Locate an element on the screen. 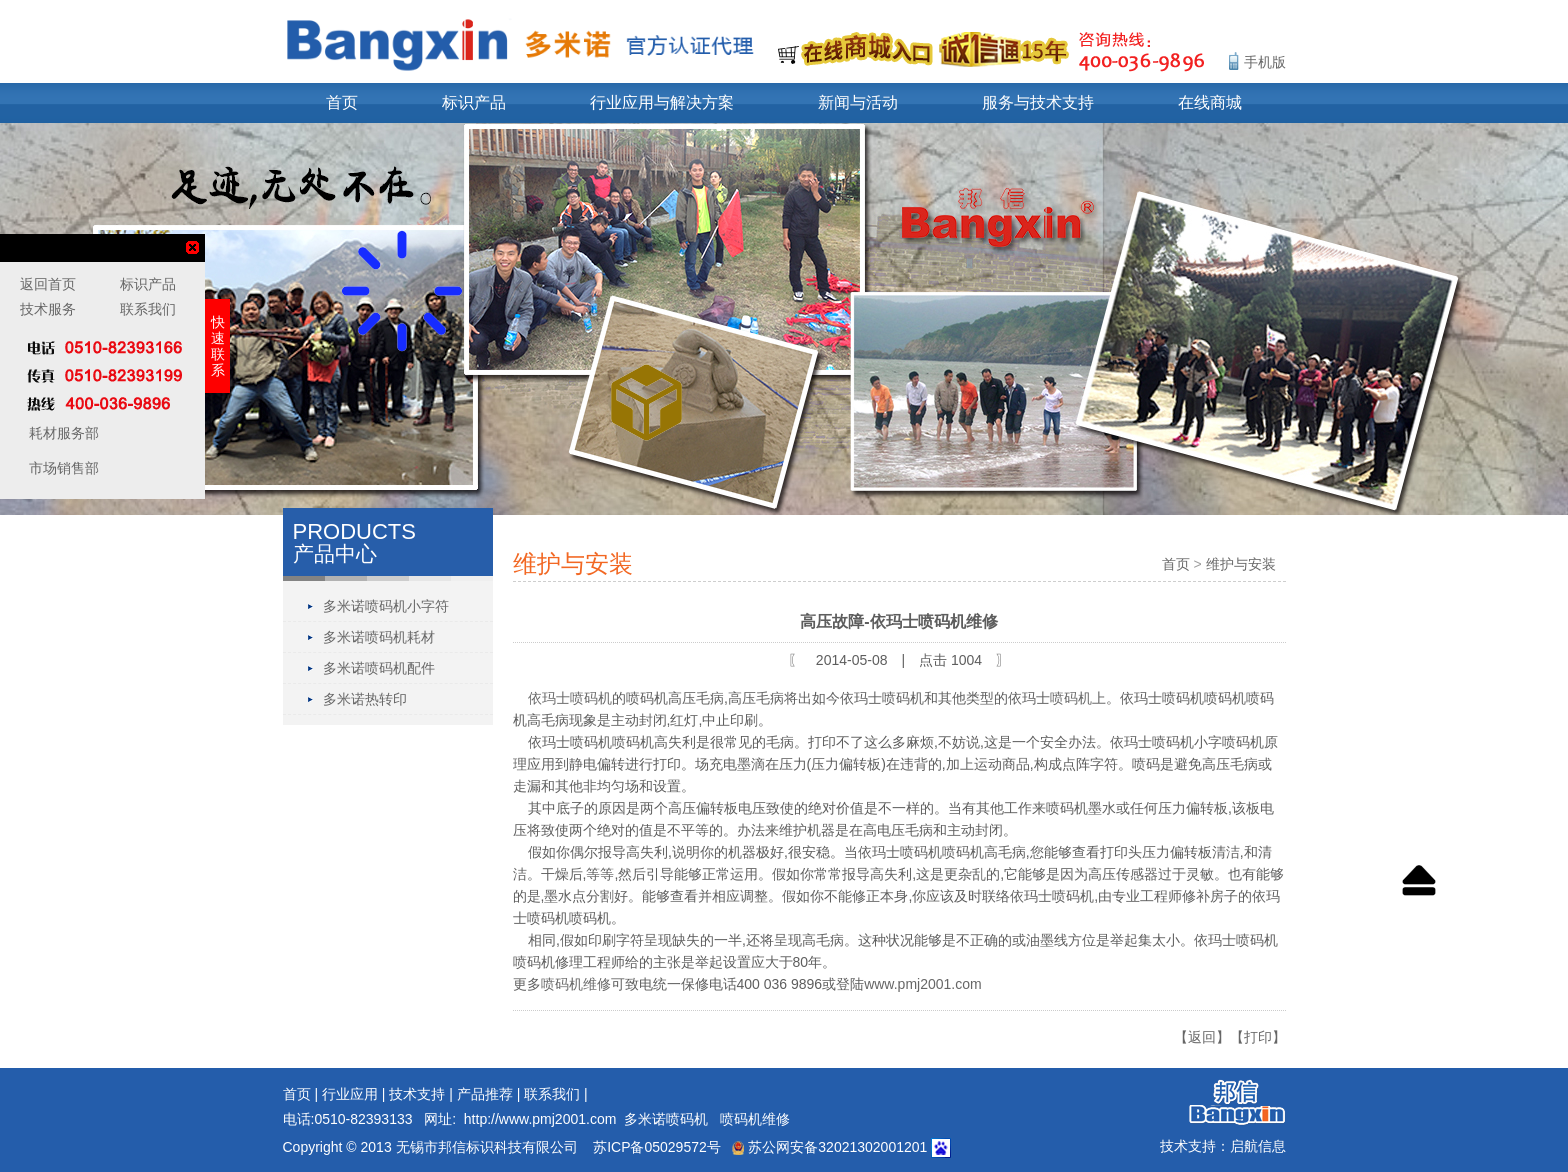  loading content in progress is located at coordinates (402, 291).